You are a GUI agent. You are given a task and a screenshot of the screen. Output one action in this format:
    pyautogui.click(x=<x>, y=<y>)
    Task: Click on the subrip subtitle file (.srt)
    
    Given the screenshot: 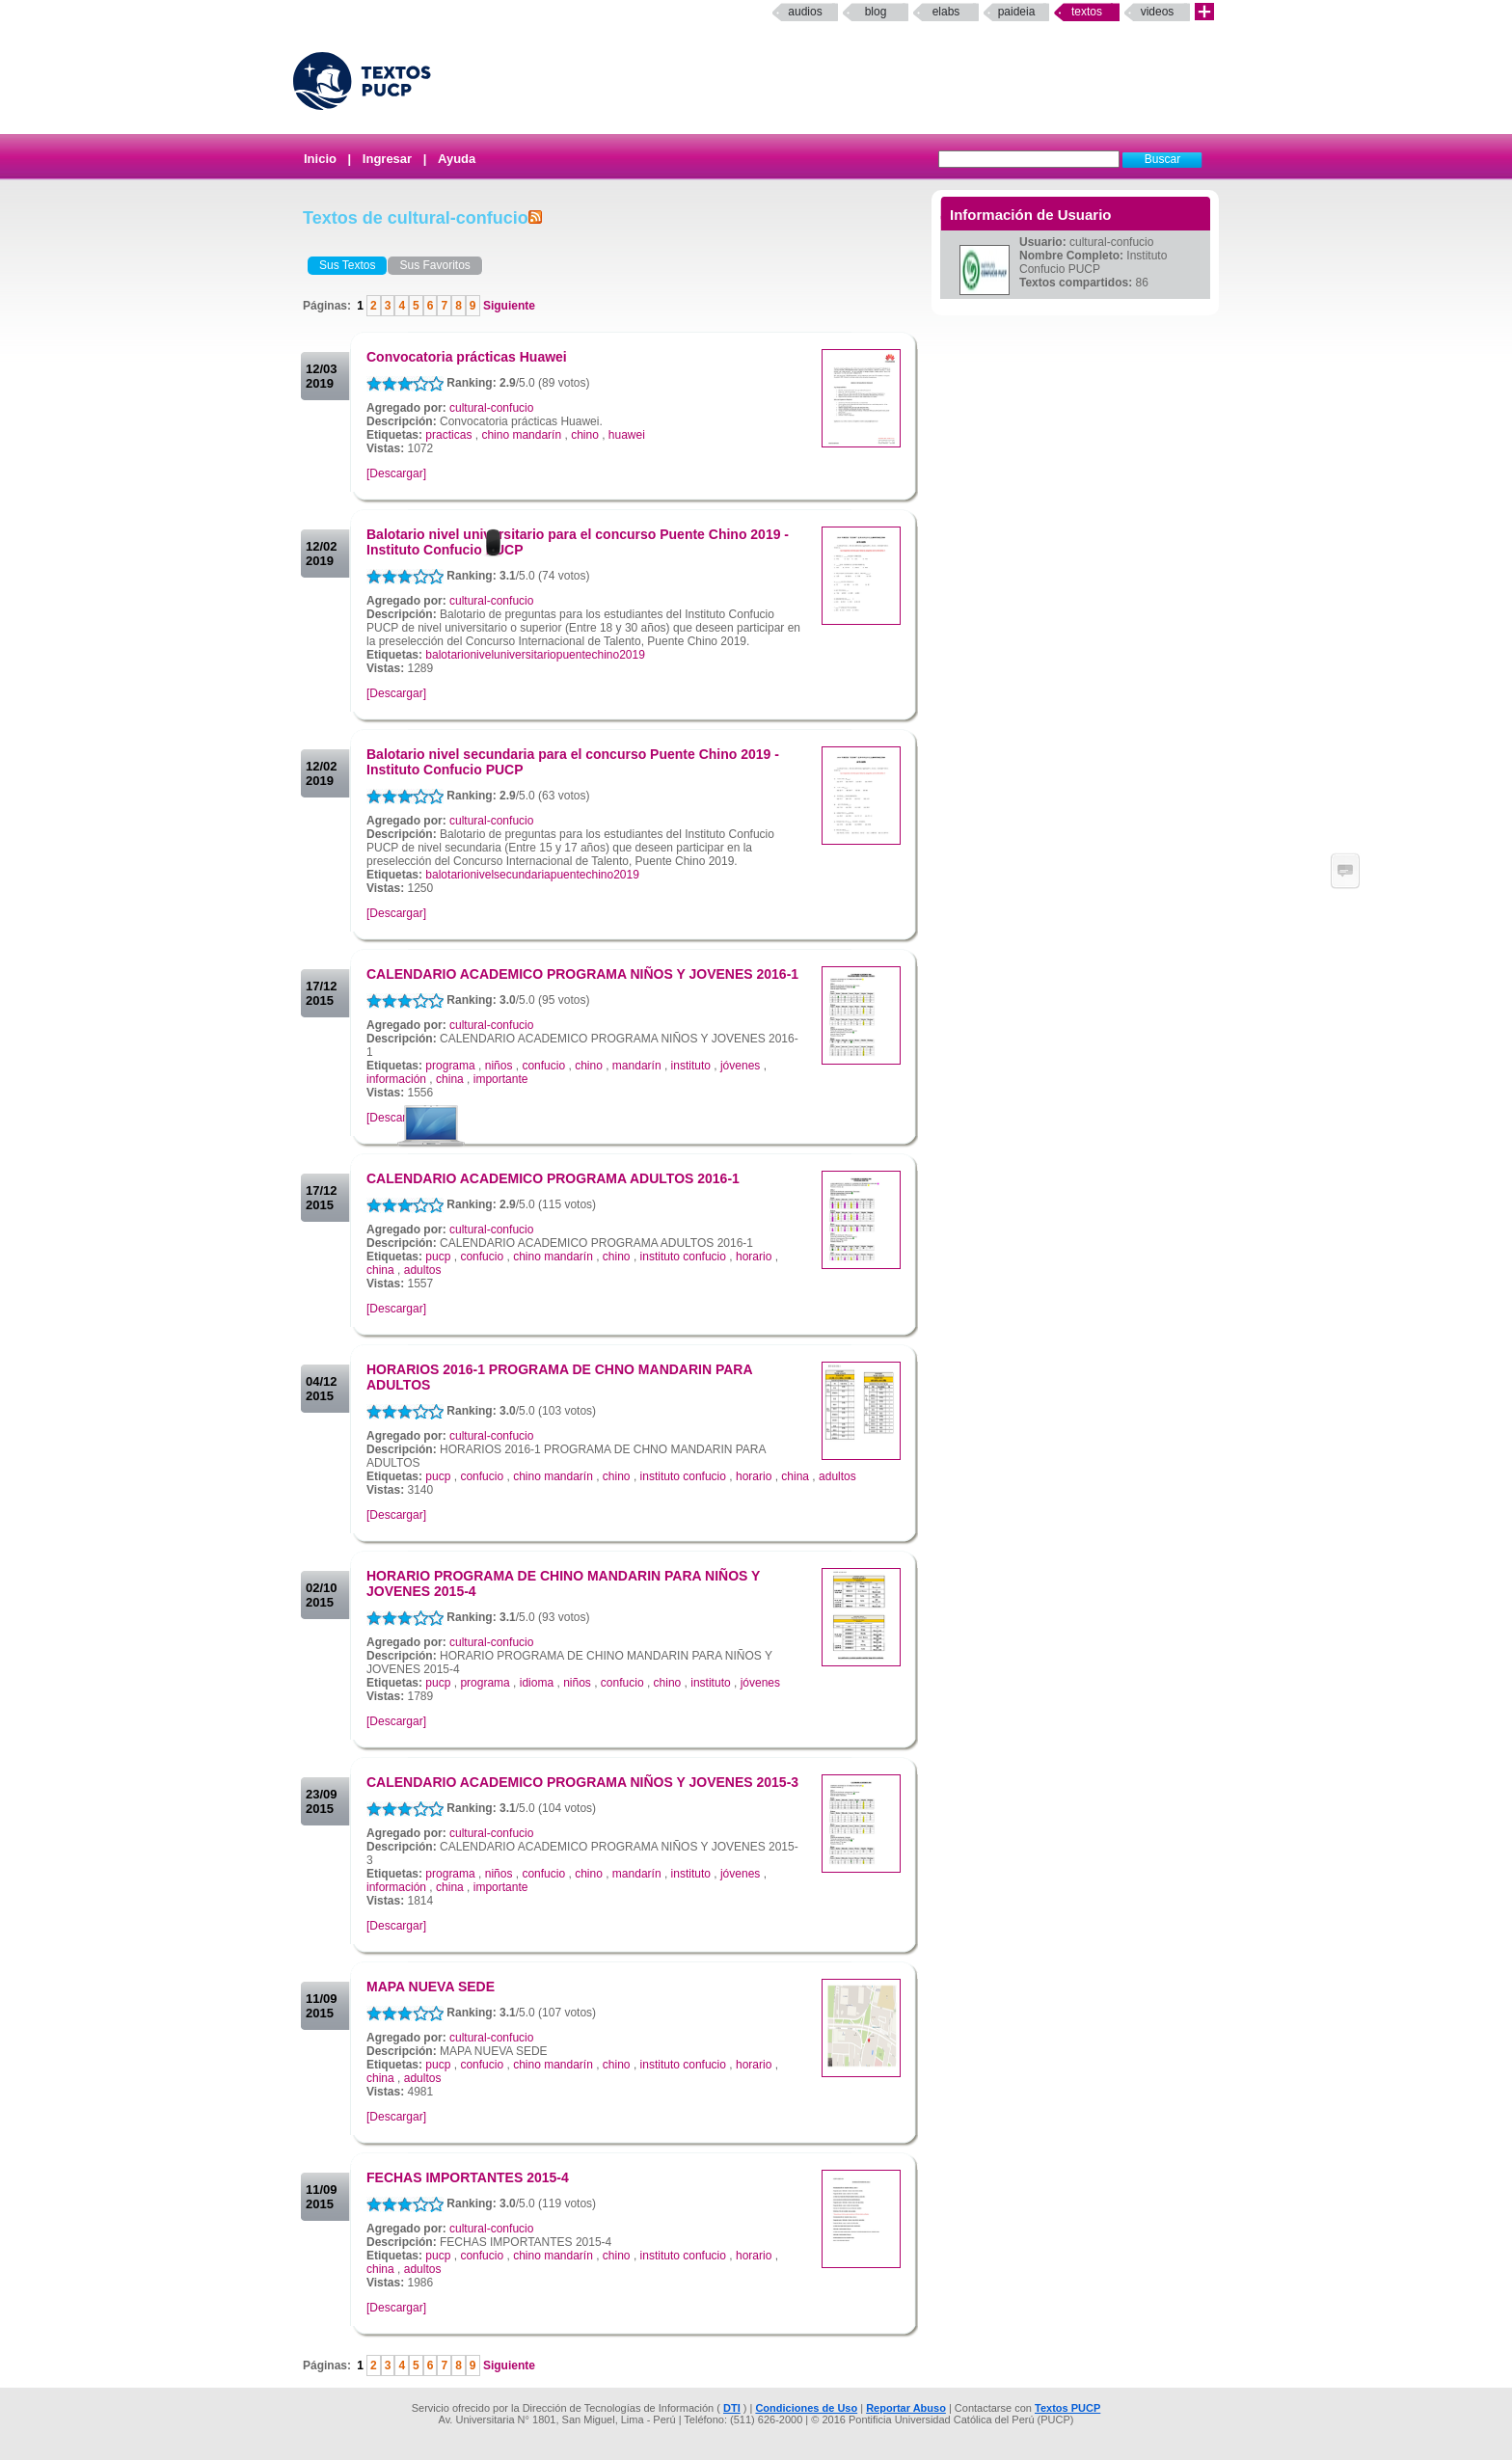 What is the action you would take?
    pyautogui.click(x=1345, y=871)
    